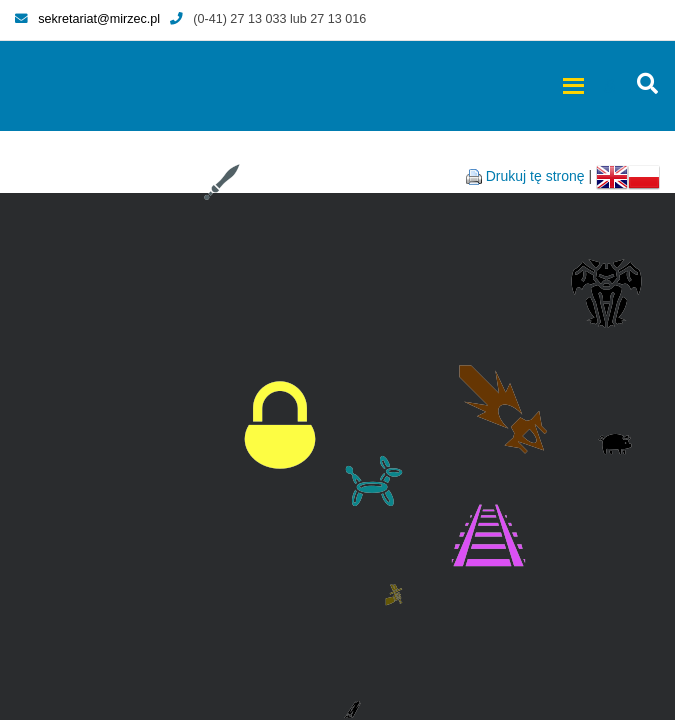  What do you see at coordinates (352, 709) in the screenshot?
I see `wood or lumber resource in a crafting game` at bounding box center [352, 709].